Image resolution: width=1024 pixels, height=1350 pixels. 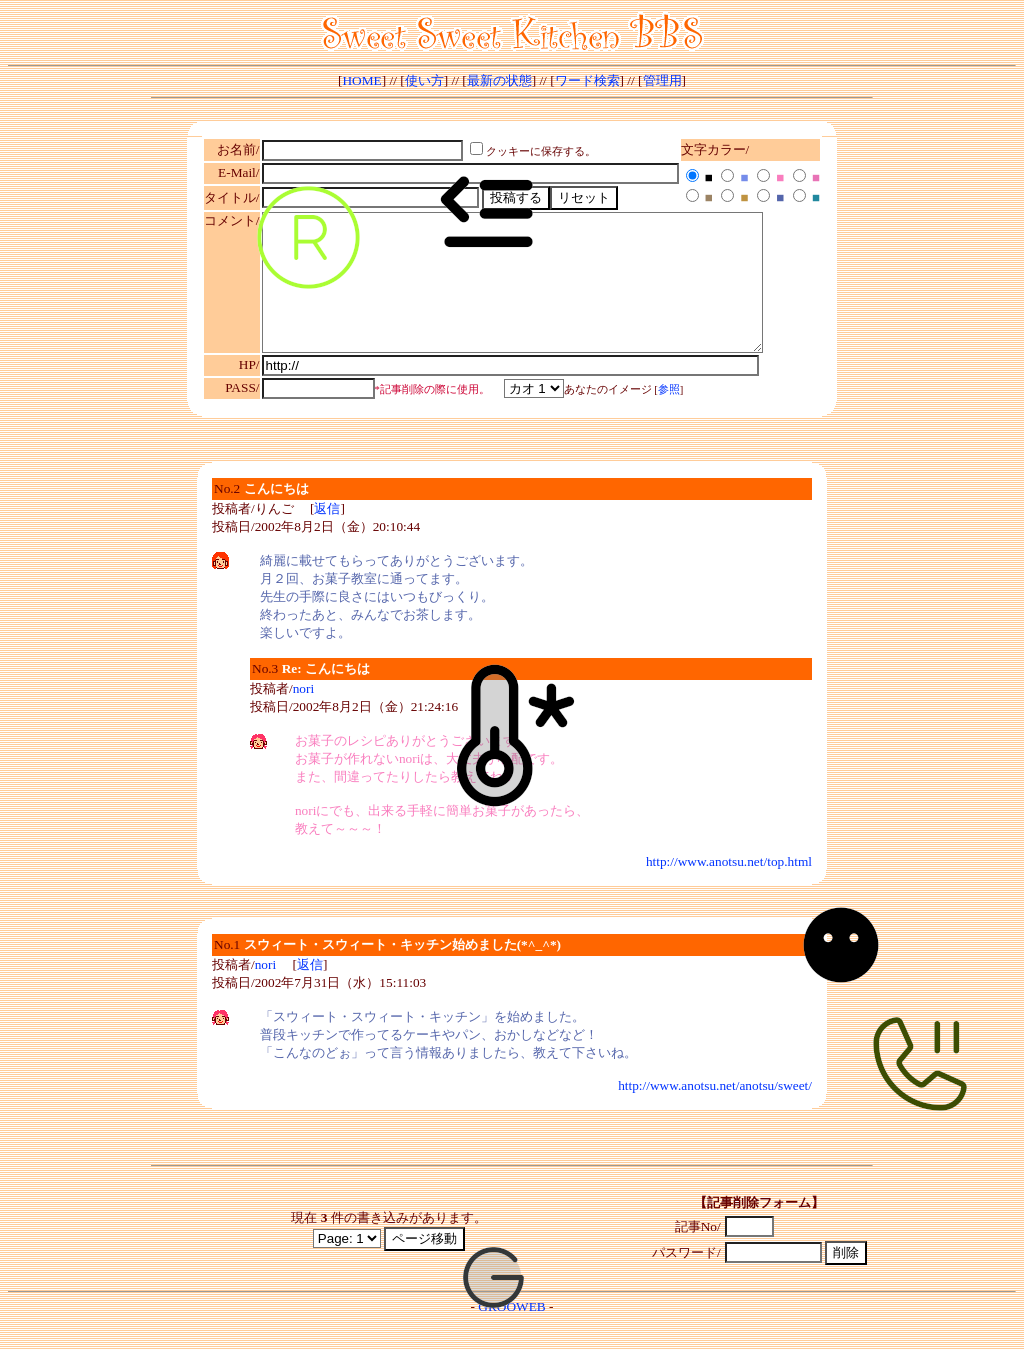 I want to click on a neutral or blank emoji reaction, so click(x=841, y=945).